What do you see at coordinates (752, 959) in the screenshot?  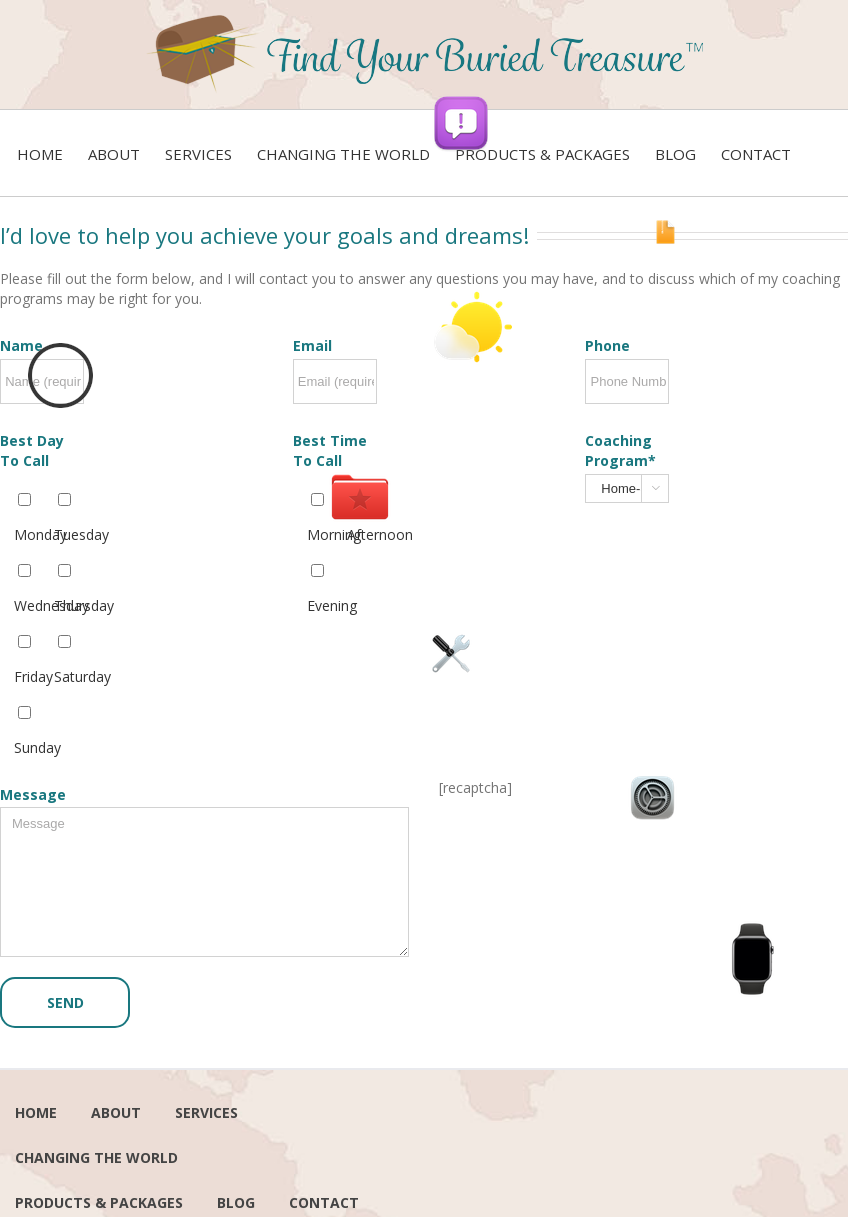 I see `apple watch series 5 or 6 device icon` at bounding box center [752, 959].